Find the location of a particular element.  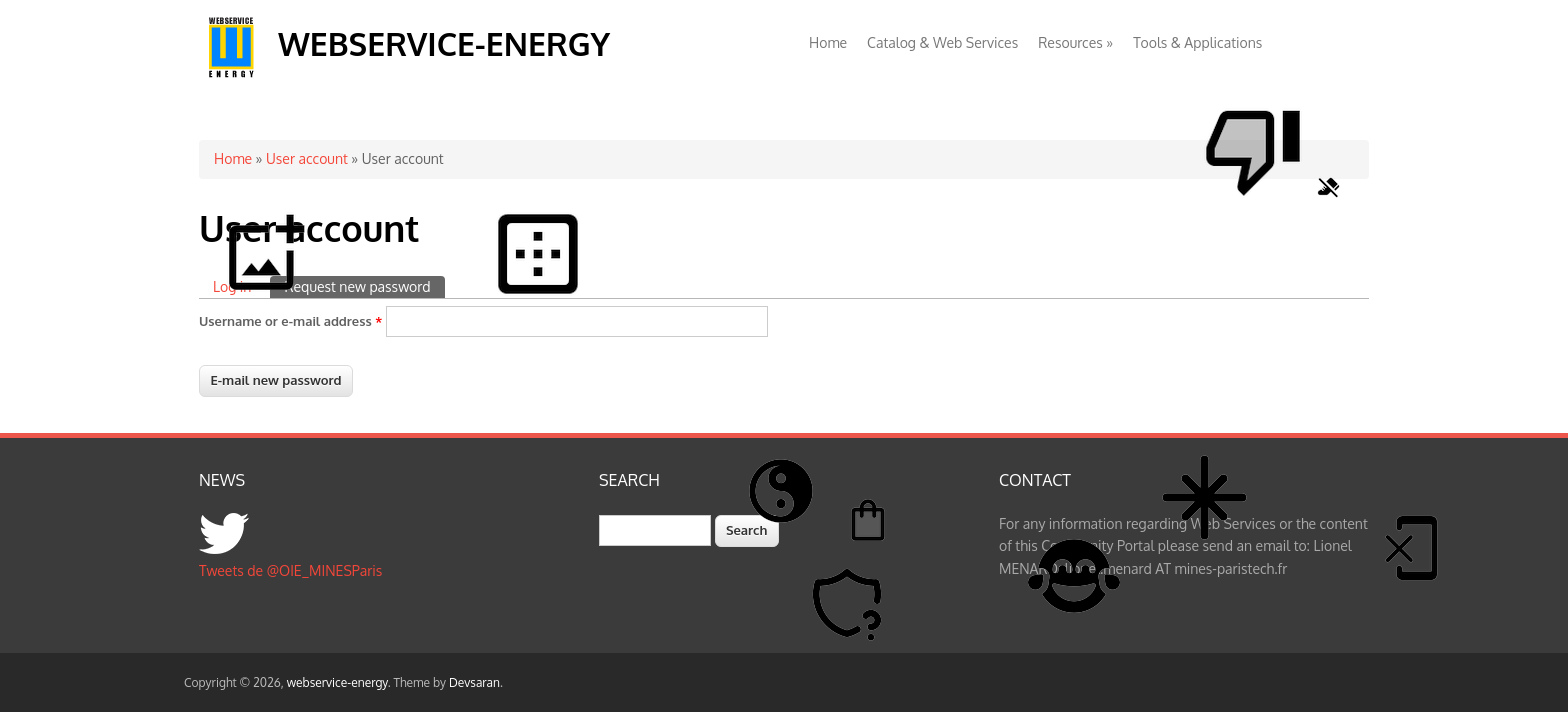

access security help or FAQ is located at coordinates (847, 603).